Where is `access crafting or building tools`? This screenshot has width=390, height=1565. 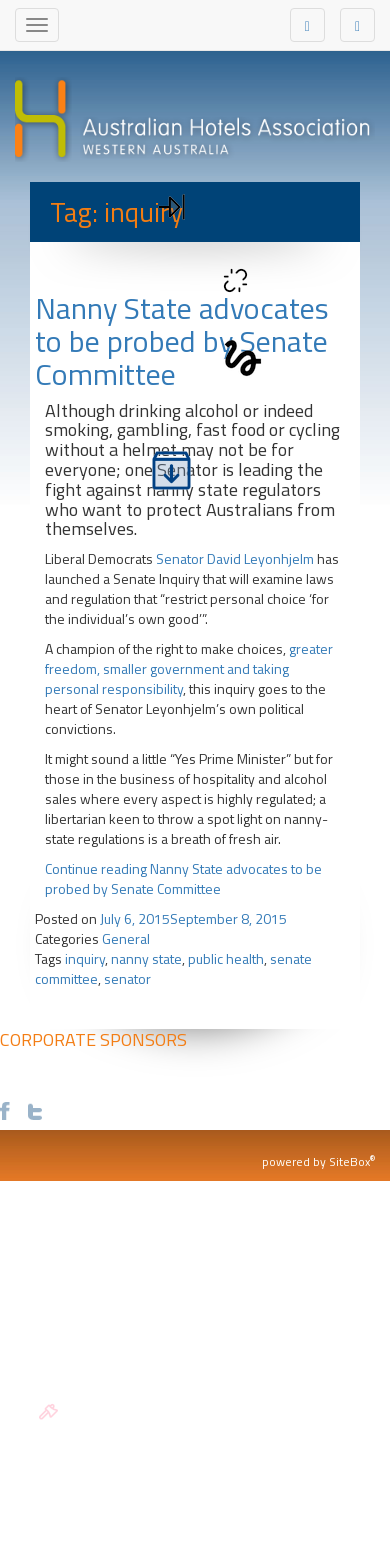 access crafting or building tools is located at coordinates (48, 1412).